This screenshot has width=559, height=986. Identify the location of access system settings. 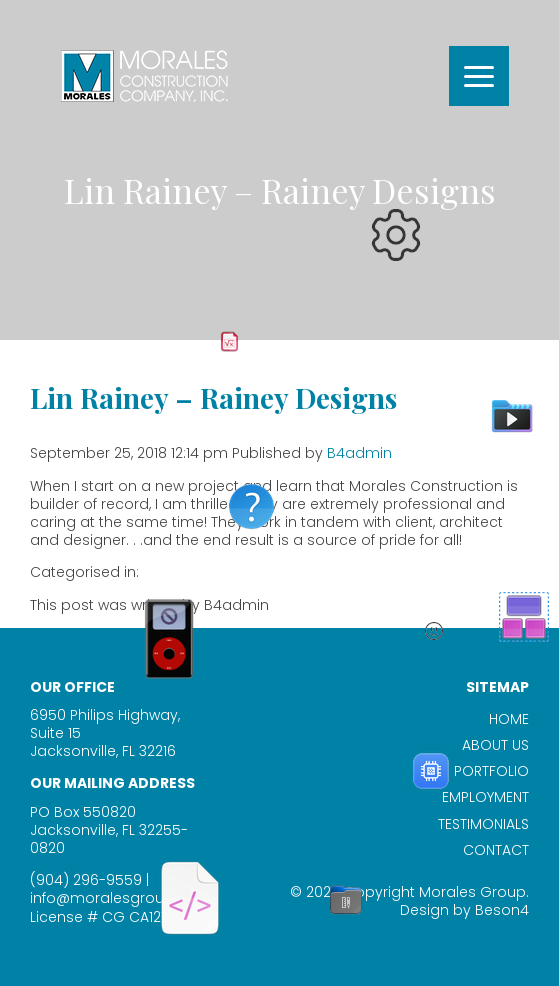
(396, 235).